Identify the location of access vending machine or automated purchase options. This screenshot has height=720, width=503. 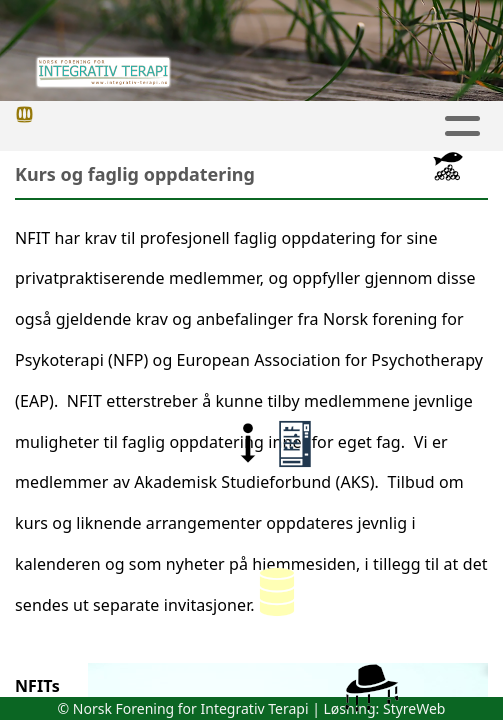
(295, 444).